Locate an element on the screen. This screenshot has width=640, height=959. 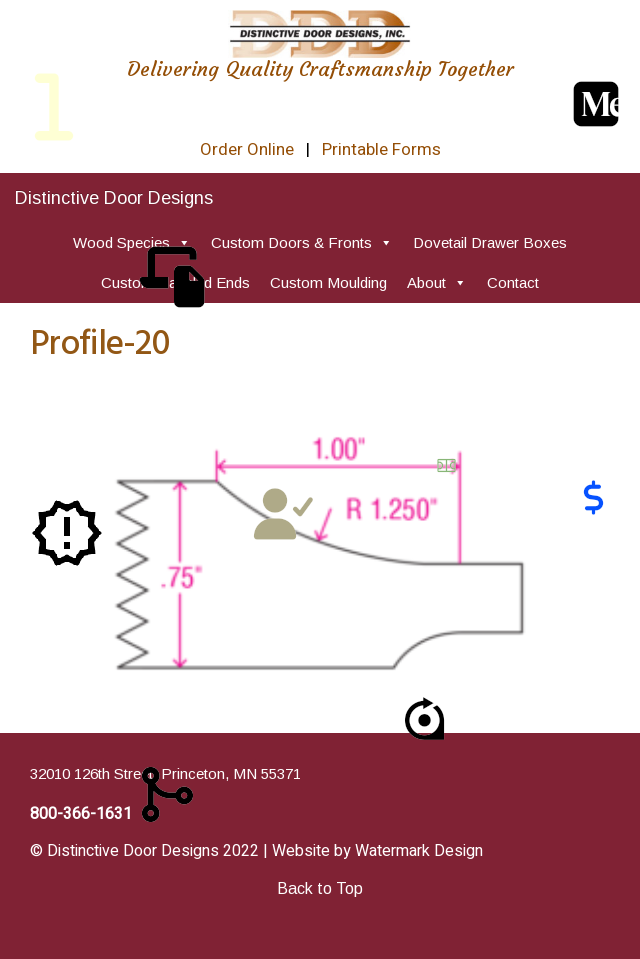
user verified or account confirmed is located at coordinates (281, 513).